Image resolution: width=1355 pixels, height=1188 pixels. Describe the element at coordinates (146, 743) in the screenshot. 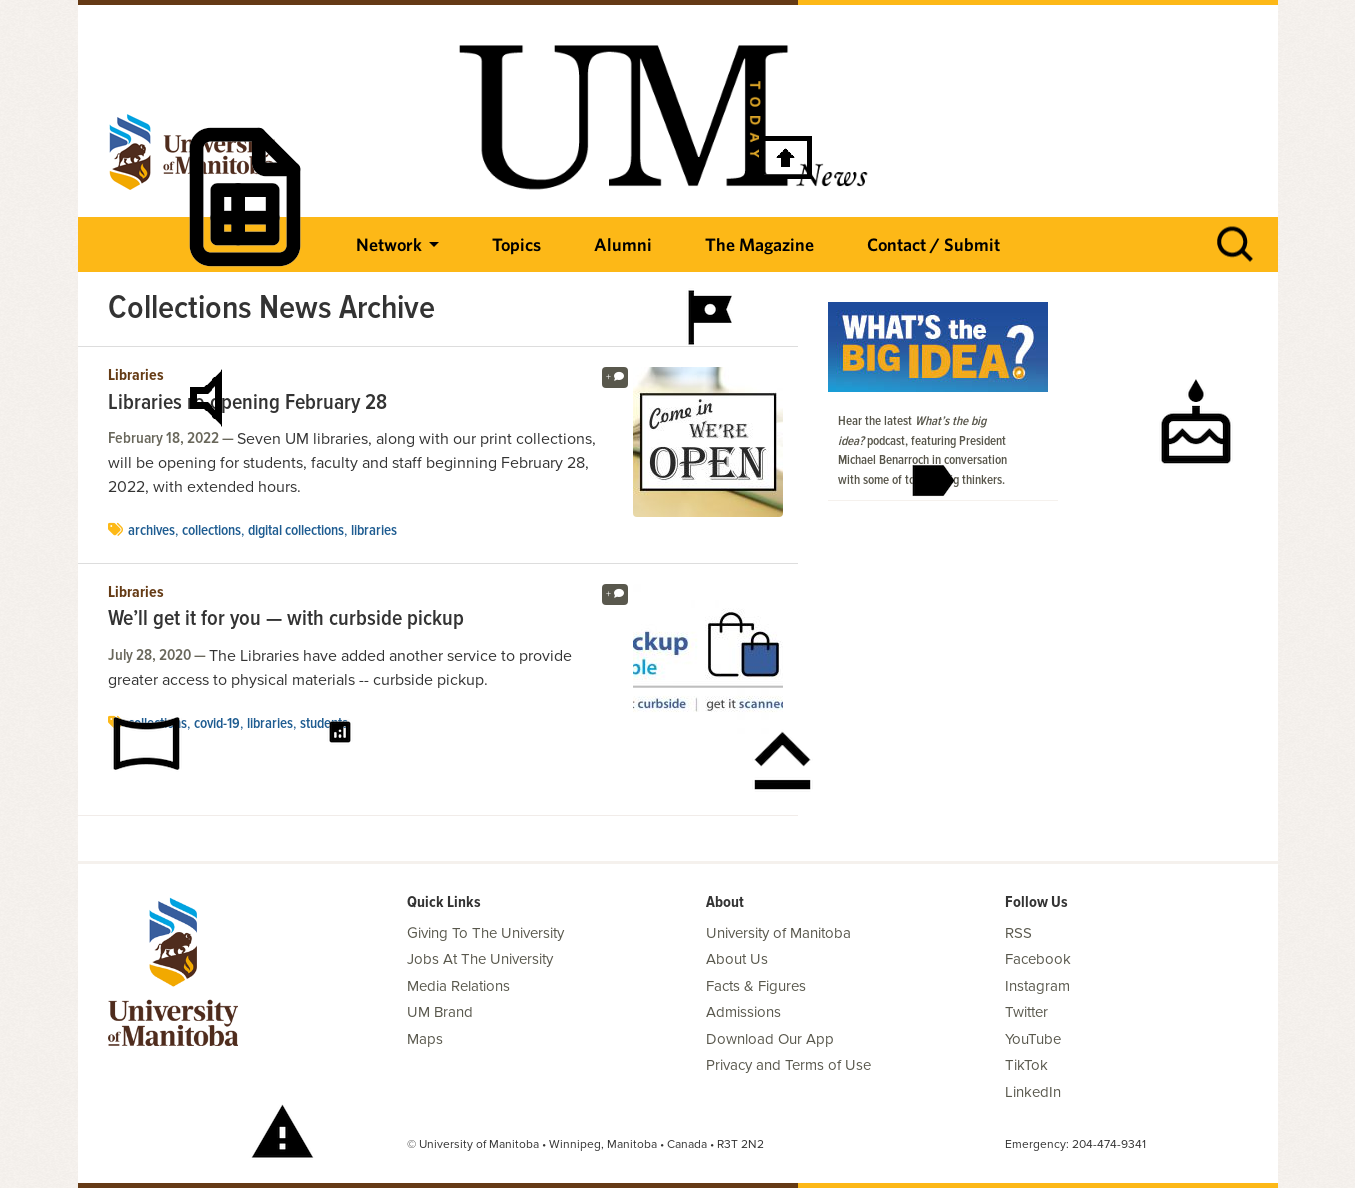

I see `switch to horizontal panorama mode` at that location.